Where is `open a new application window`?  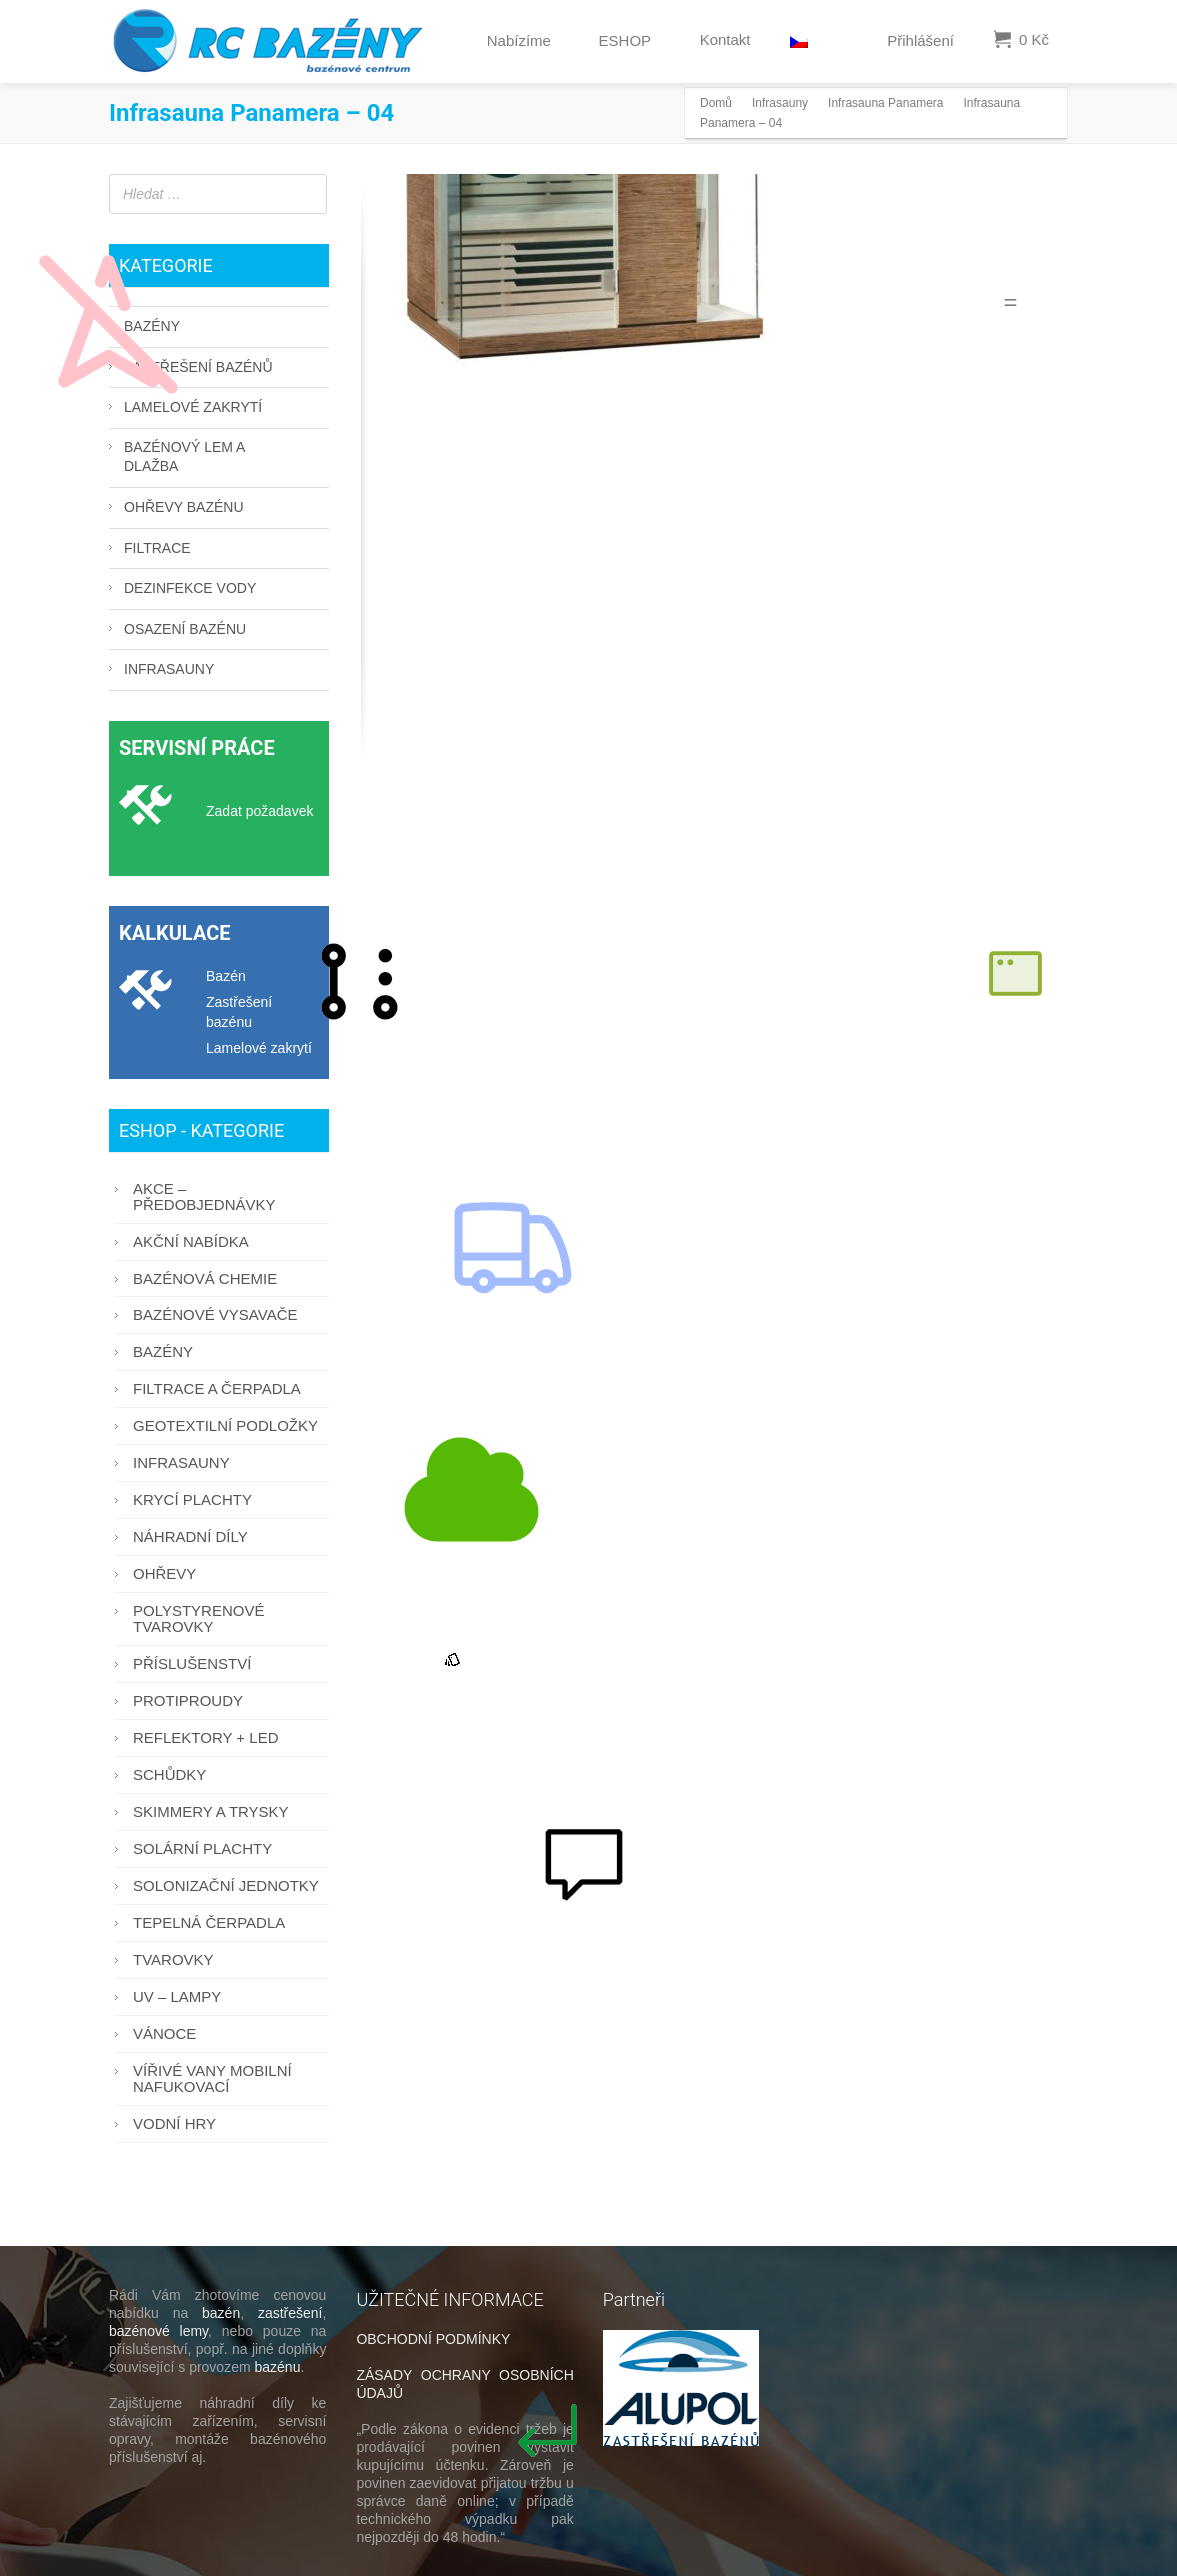
open a new application window is located at coordinates (1015, 973).